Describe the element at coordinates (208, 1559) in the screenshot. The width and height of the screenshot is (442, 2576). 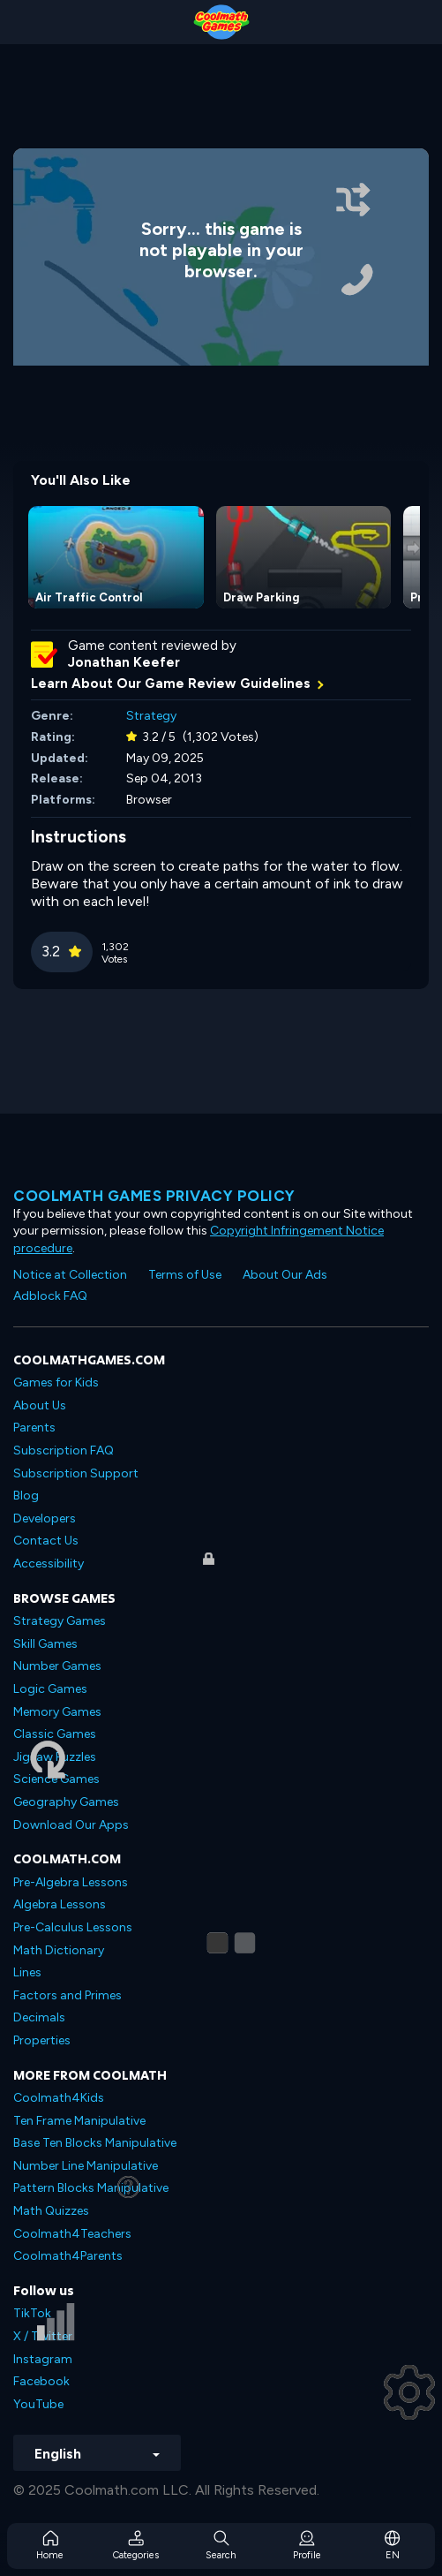
I see `indicates content is locked or protected from editing` at that location.